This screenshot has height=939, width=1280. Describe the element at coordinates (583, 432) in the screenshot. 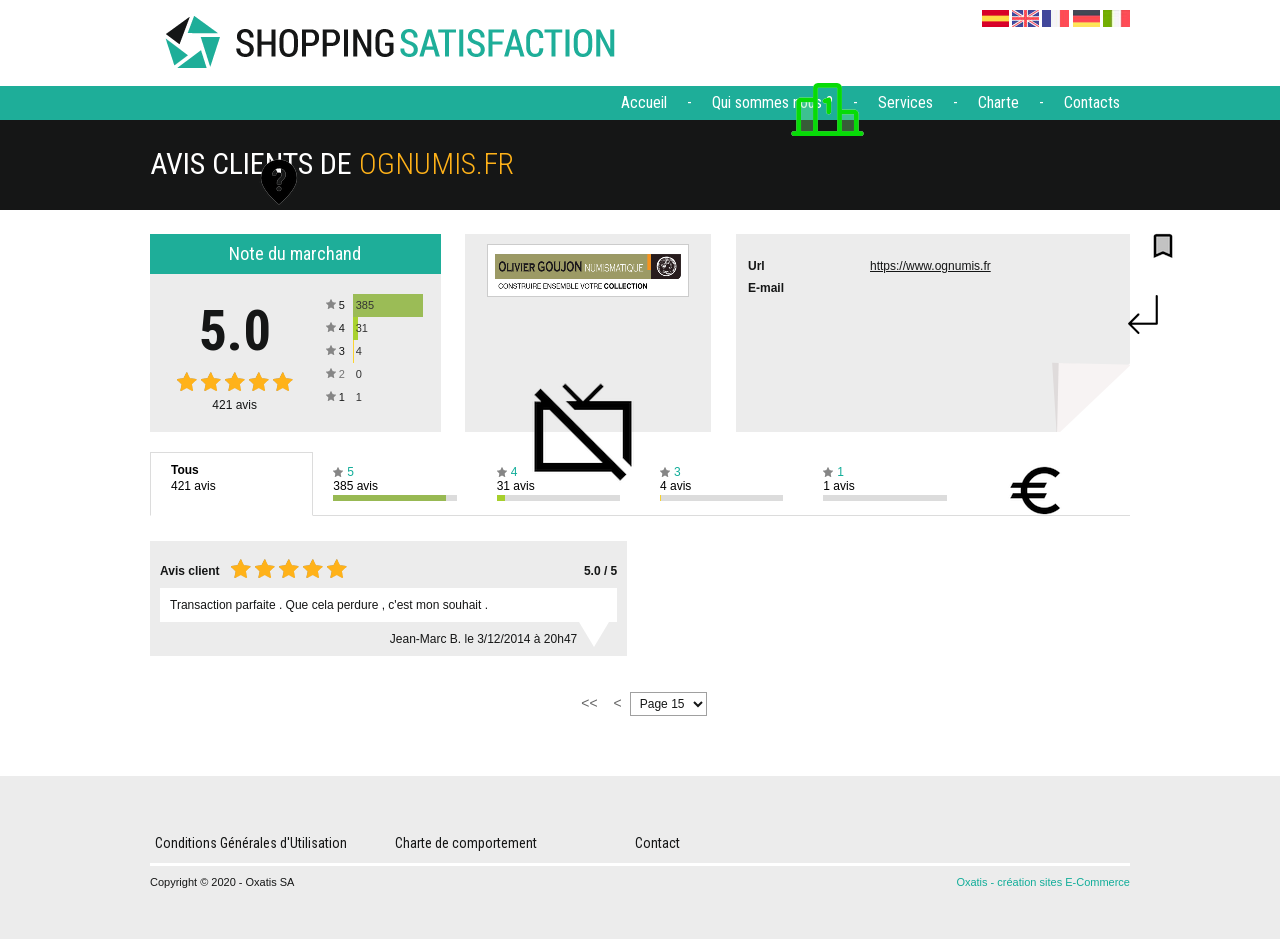

I see `tv or display is currently off or disabled` at that location.